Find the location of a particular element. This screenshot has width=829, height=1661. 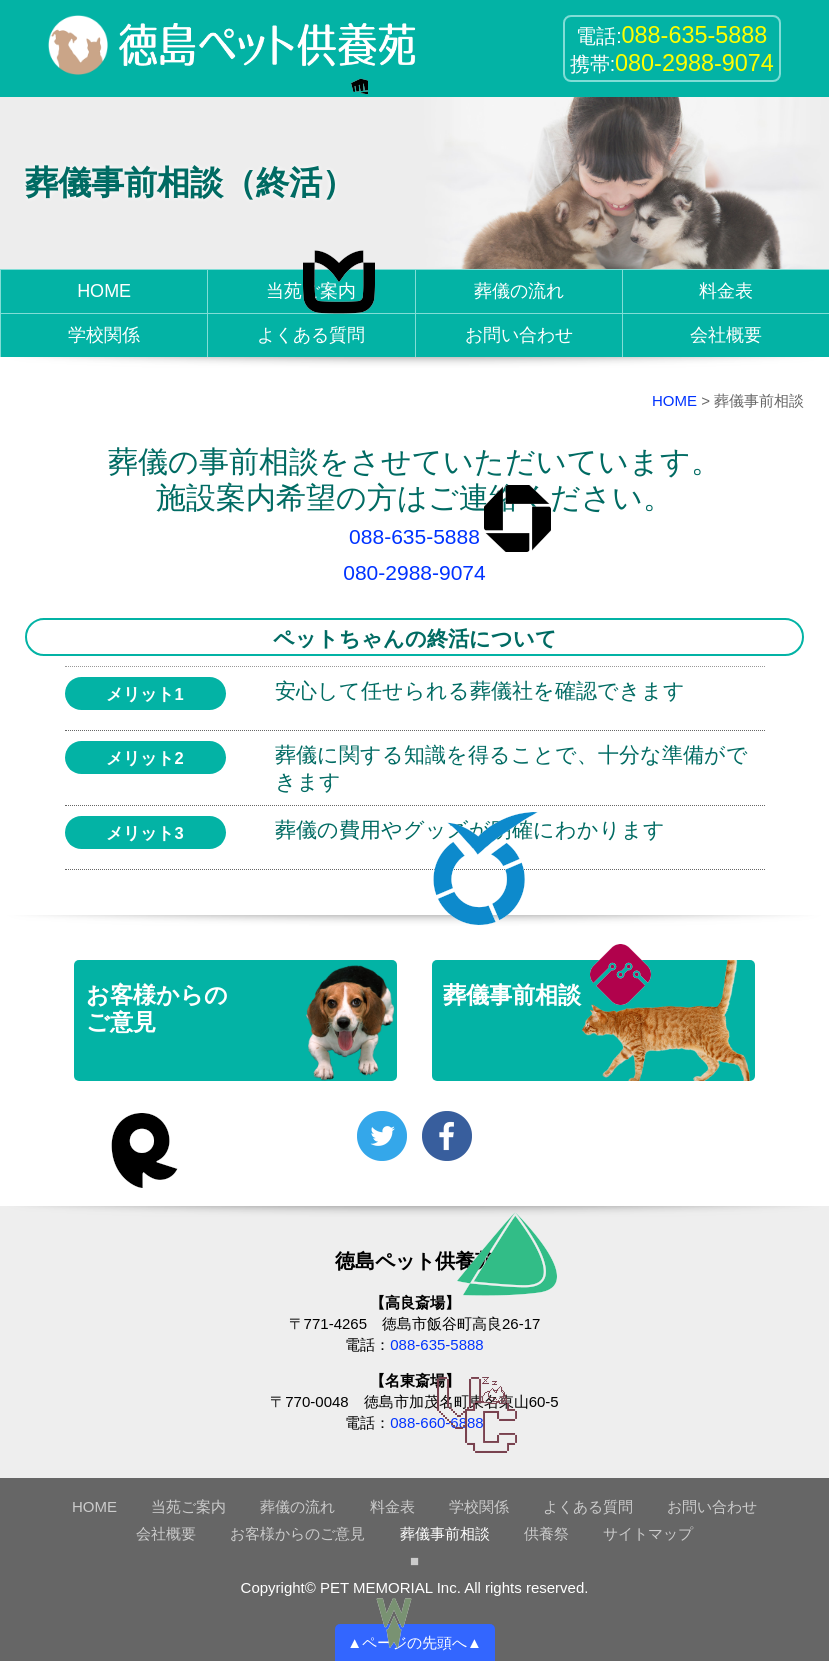

mongoose.ws logo is located at coordinates (620, 974).